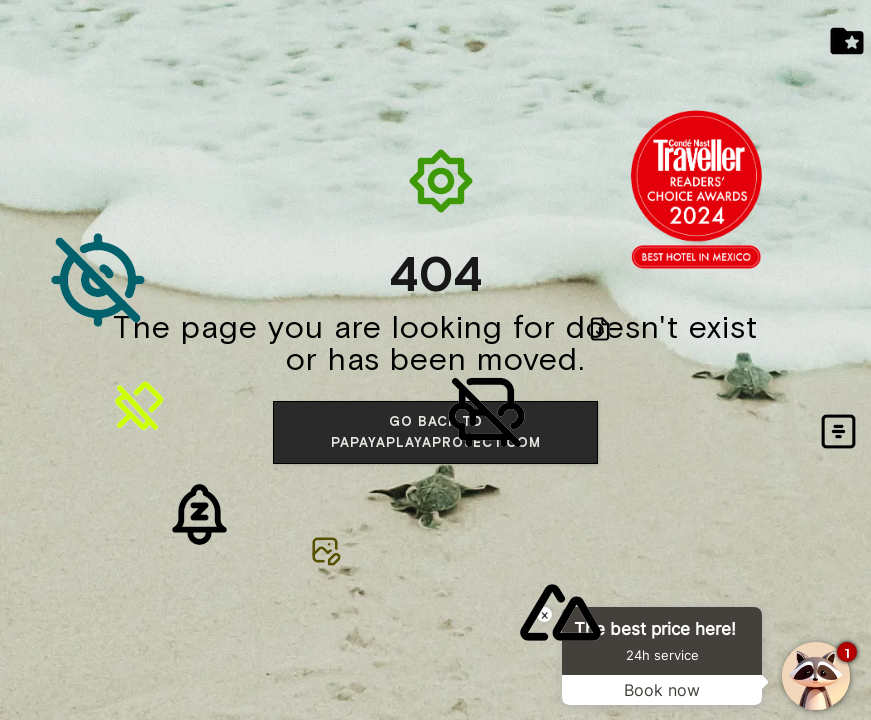 The image size is (871, 720). I want to click on nuxt.js framework logo, so click(560, 612).